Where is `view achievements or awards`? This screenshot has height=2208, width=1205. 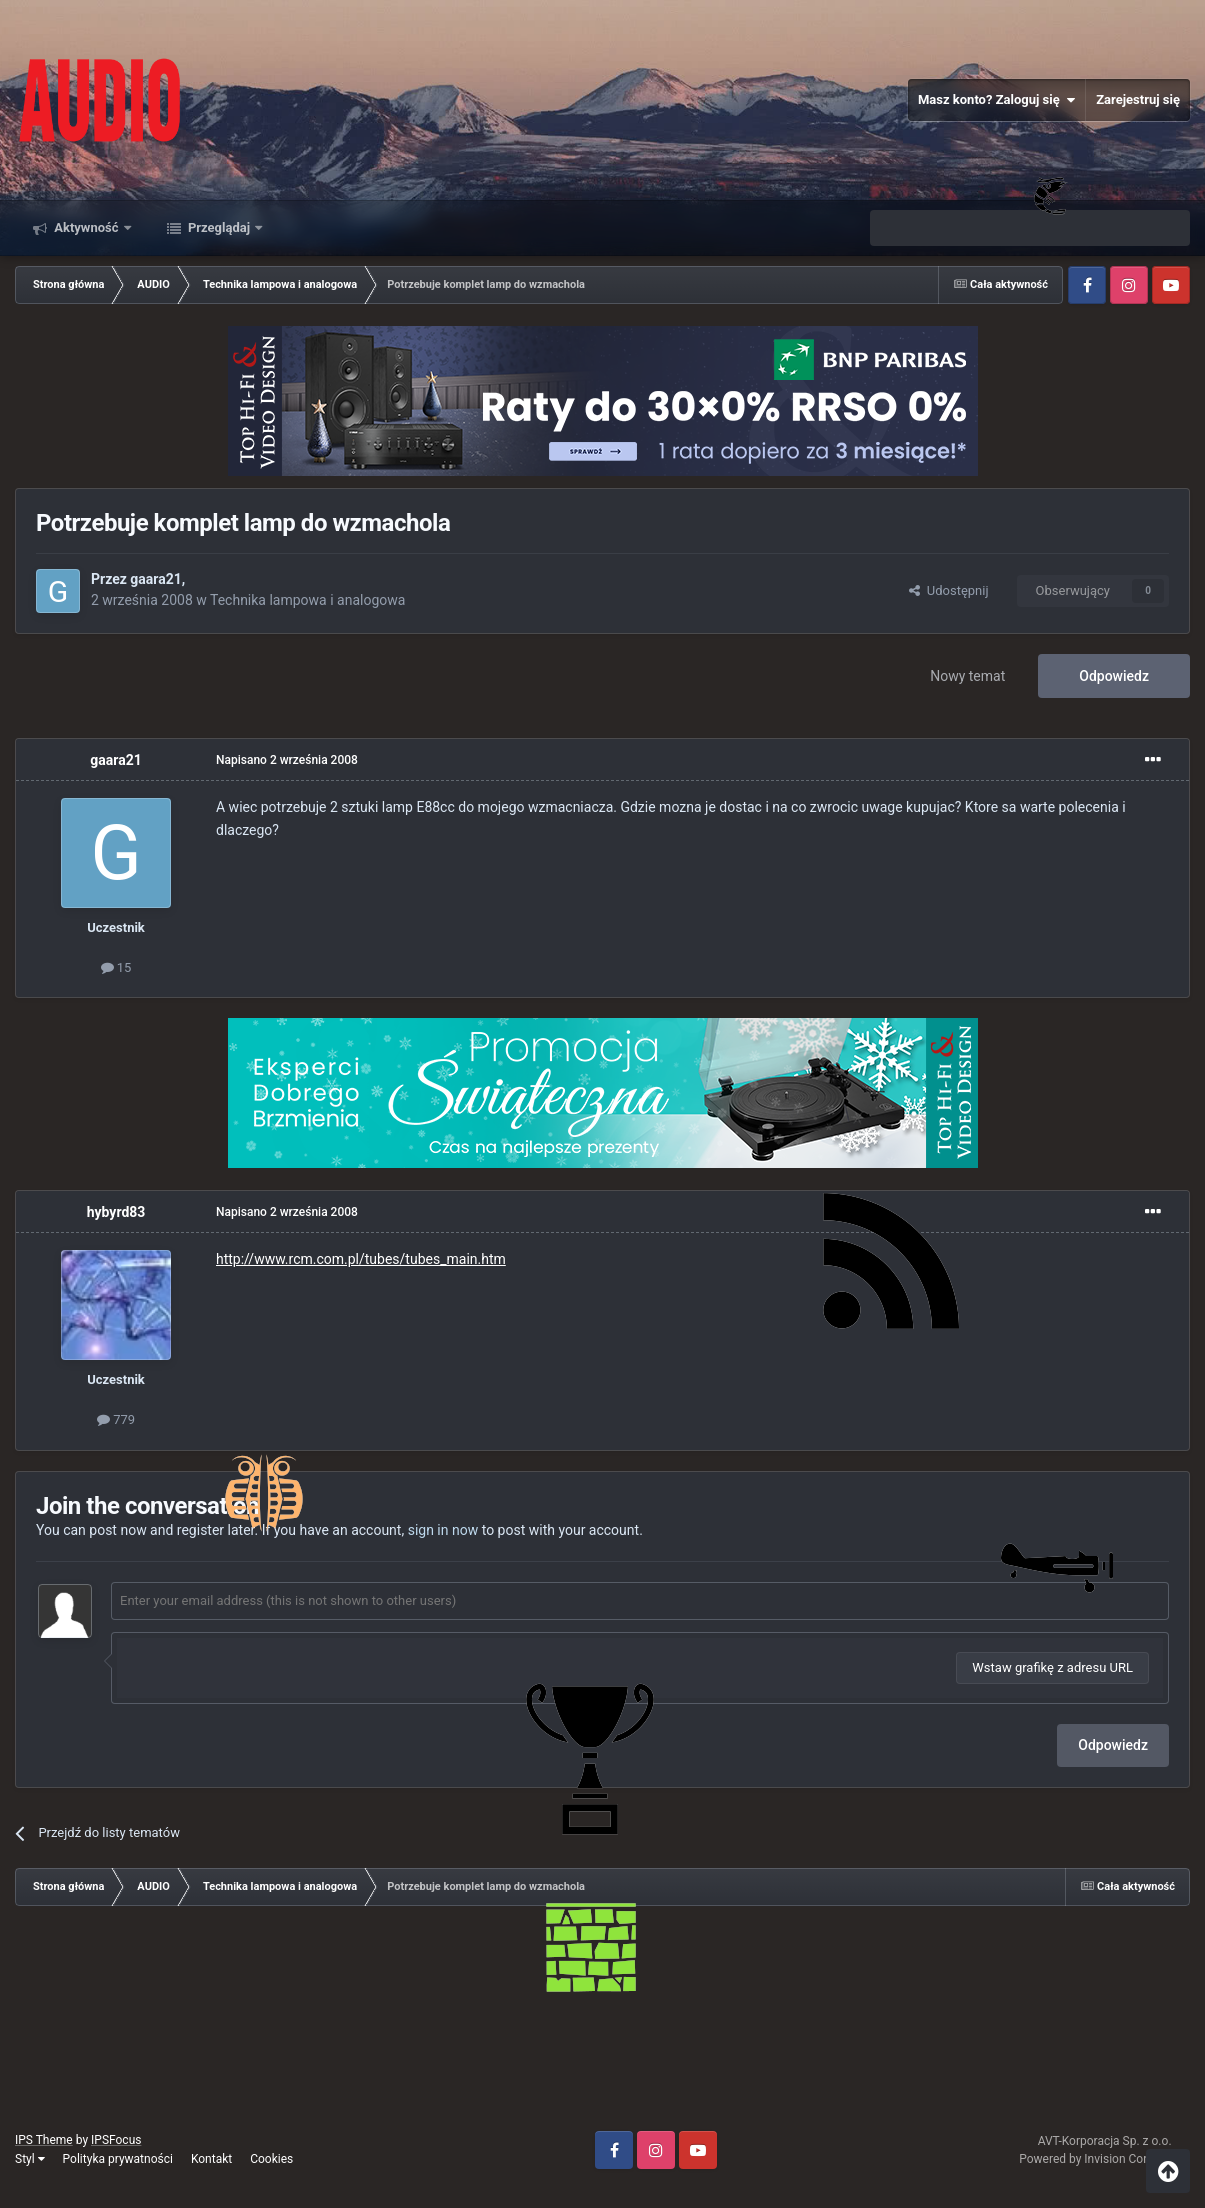 view achievements or awards is located at coordinates (590, 1759).